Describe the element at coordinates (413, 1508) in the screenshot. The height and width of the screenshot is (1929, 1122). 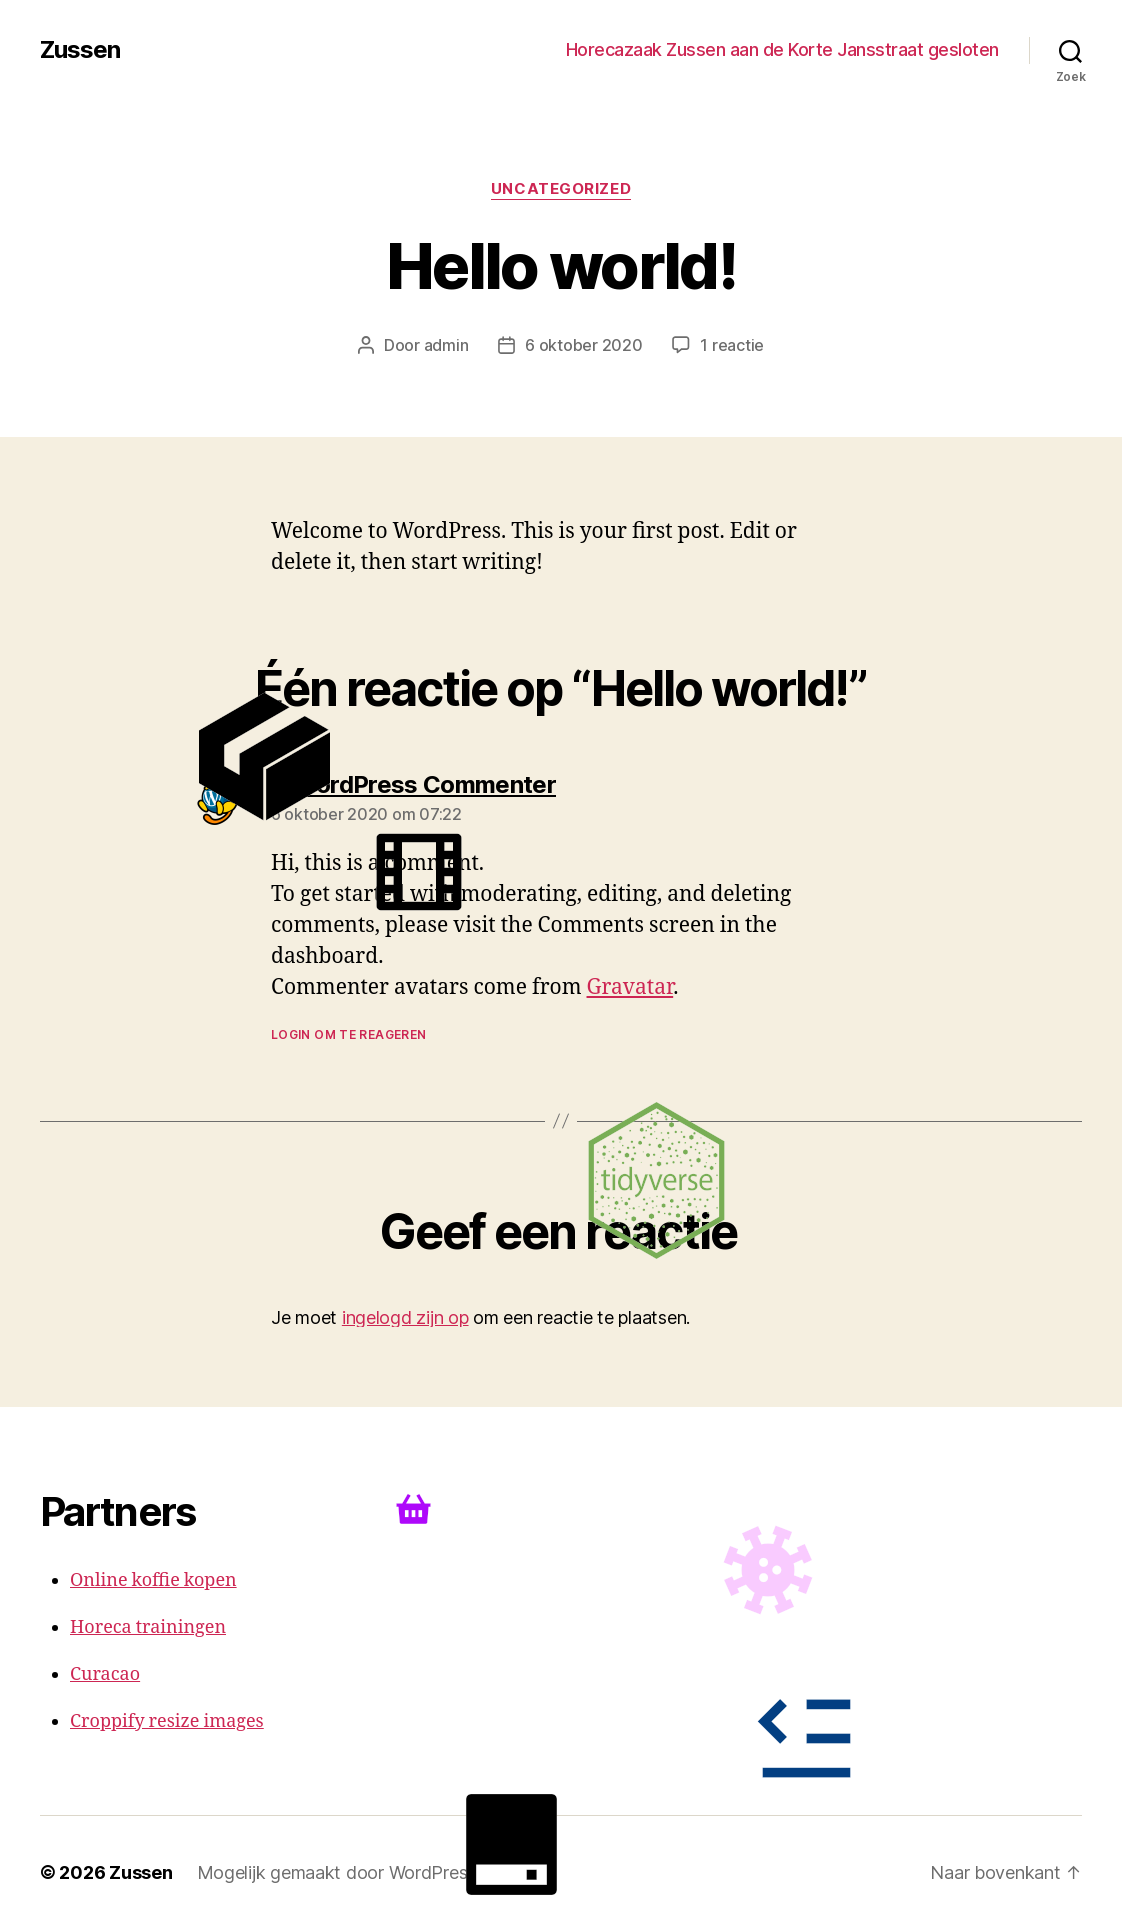
I see `view your shopping basket` at that location.